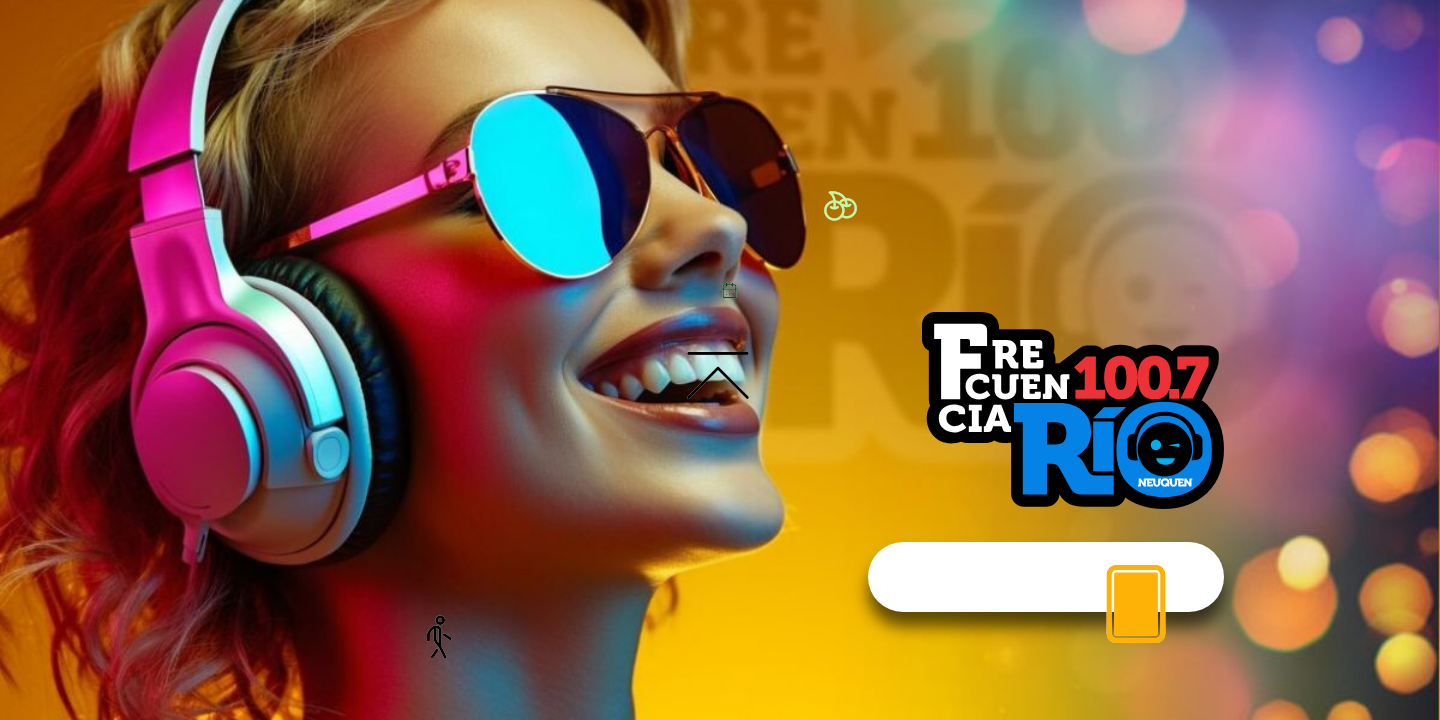  I want to click on select walking directions, so click(440, 637).